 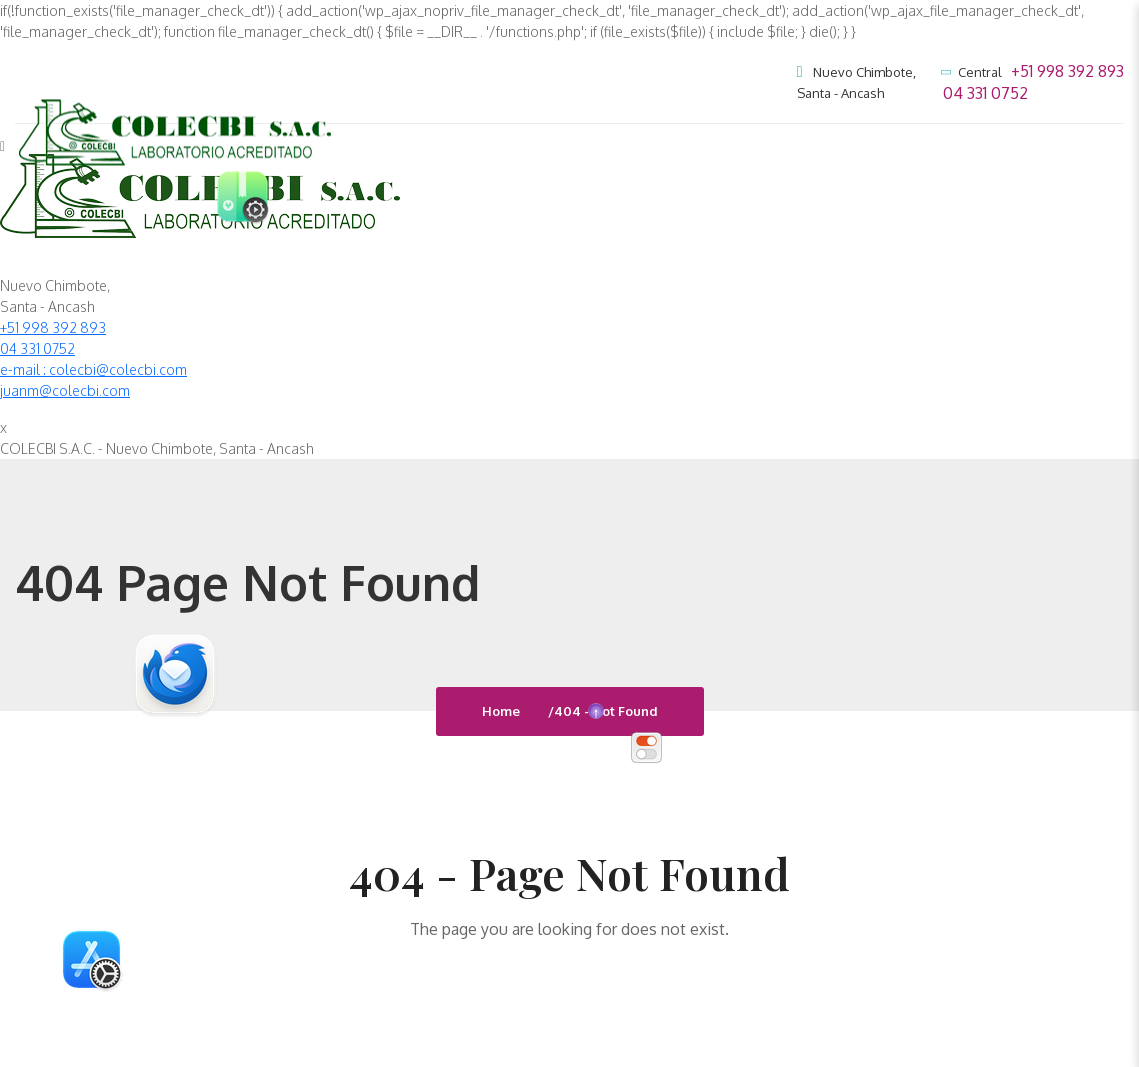 I want to click on open YaST AutoYaST system configuration tool, so click(x=242, y=196).